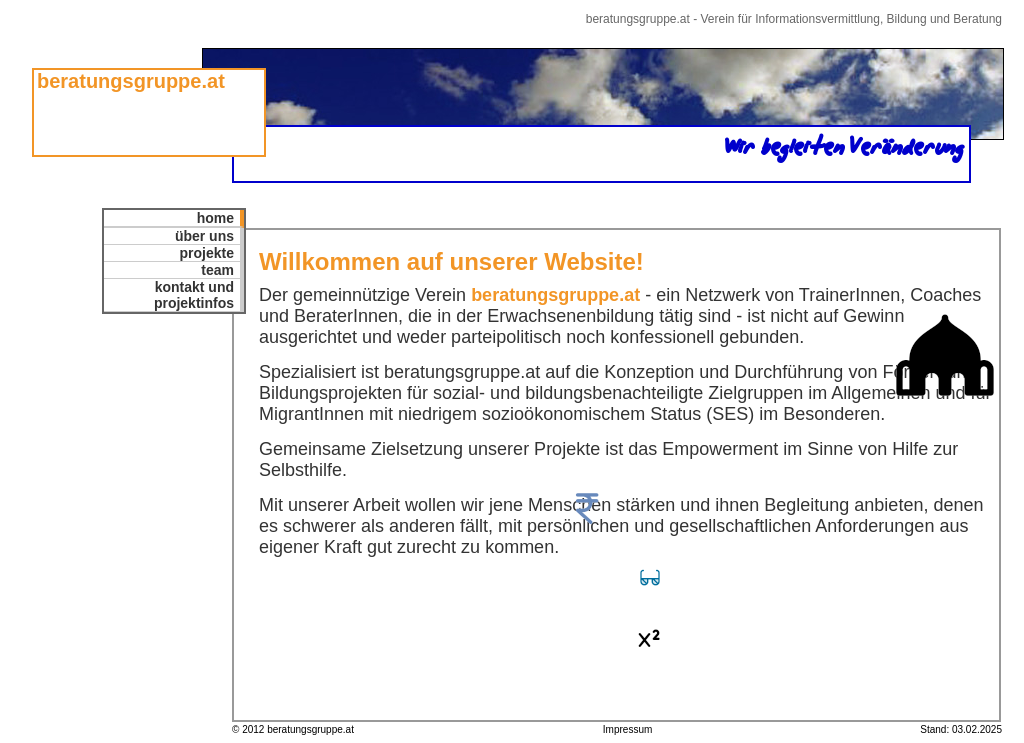 The width and height of the screenshot is (1024, 743). Describe the element at coordinates (650, 578) in the screenshot. I see `toggle summer or vacation mode` at that location.